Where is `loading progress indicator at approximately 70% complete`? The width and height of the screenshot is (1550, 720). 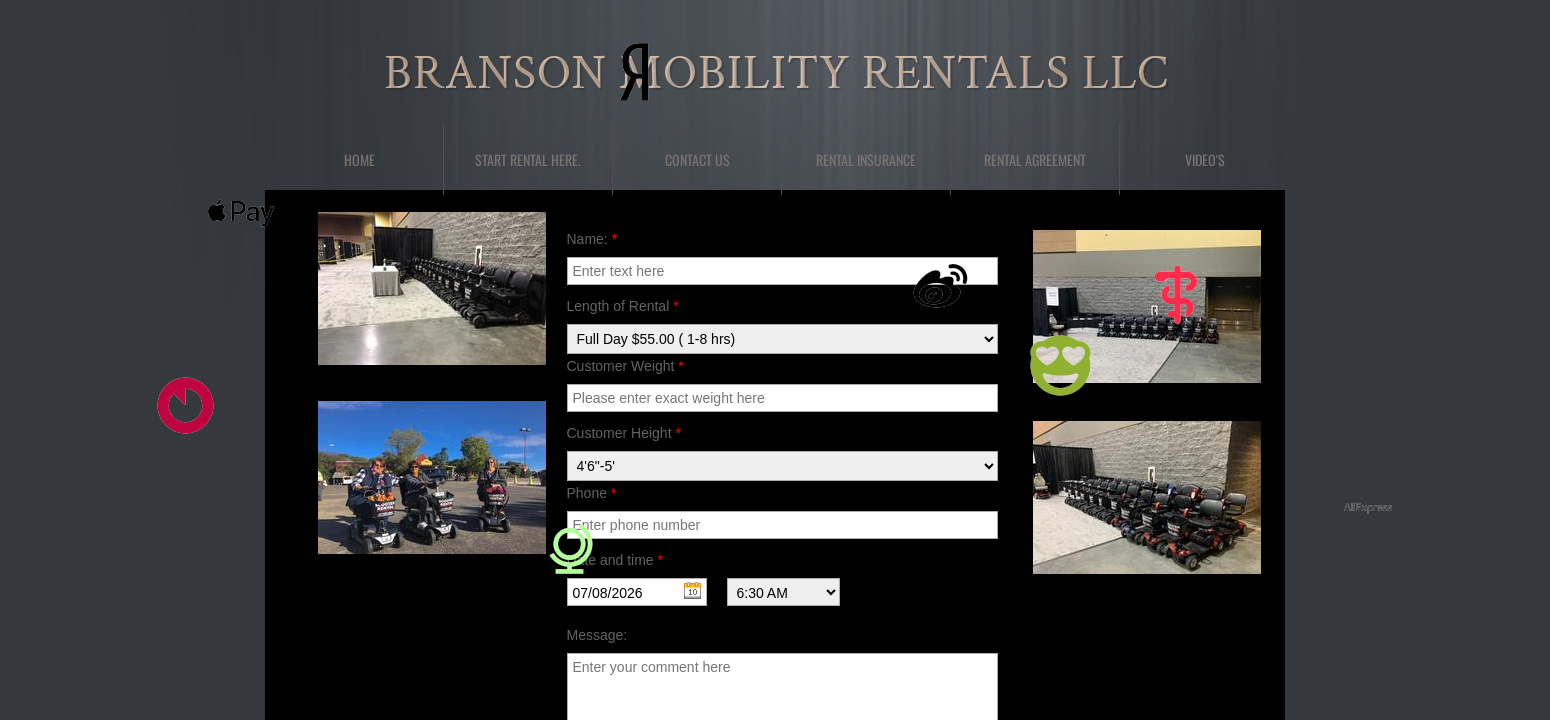 loading progress indicator at approximately 70% complete is located at coordinates (185, 405).